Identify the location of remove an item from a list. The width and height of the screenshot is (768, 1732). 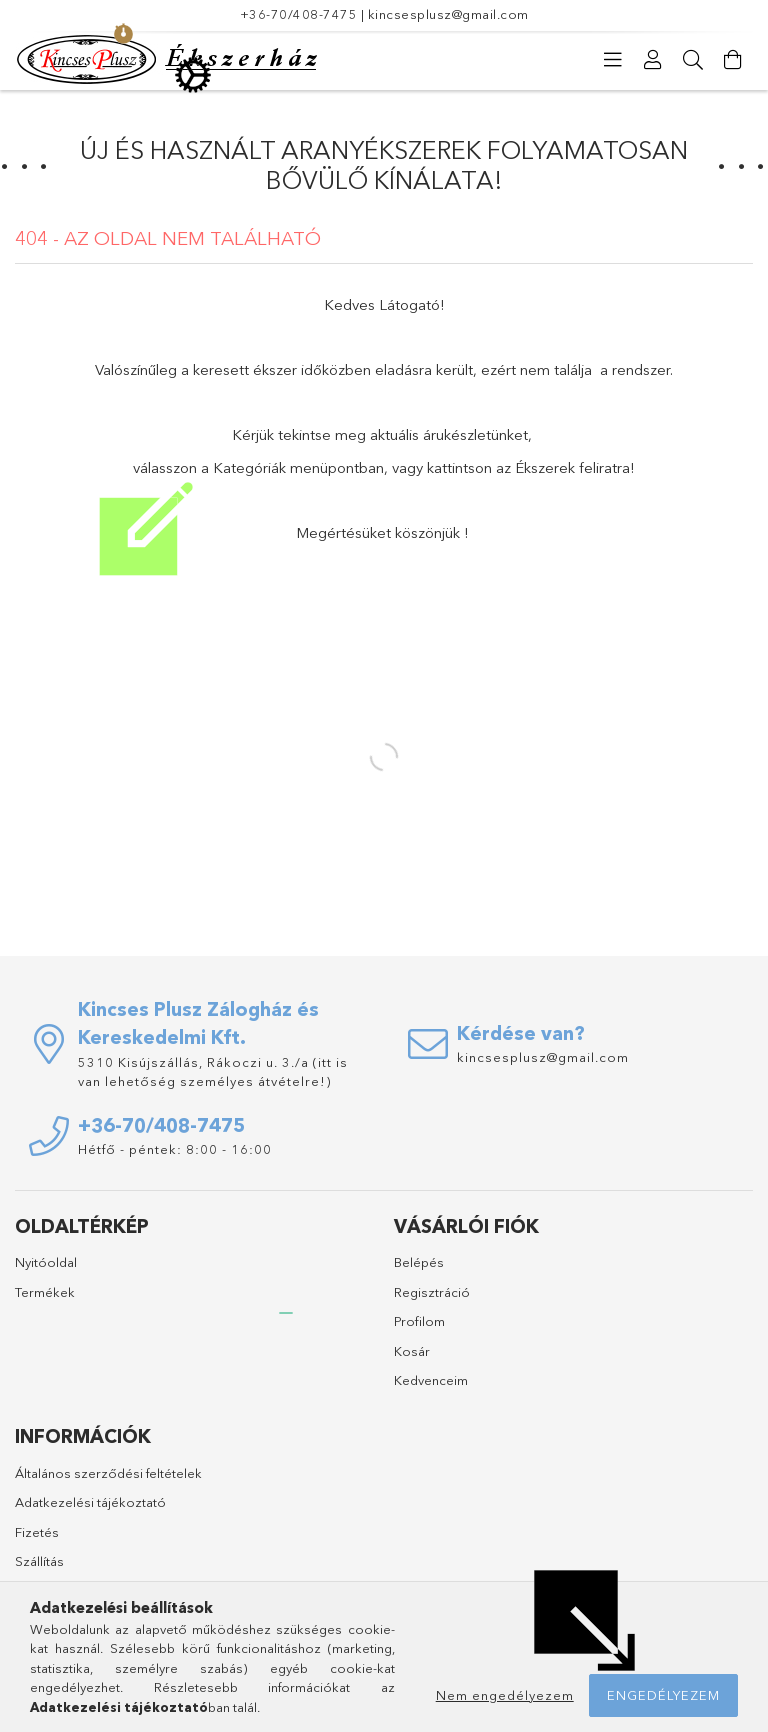
(286, 1313).